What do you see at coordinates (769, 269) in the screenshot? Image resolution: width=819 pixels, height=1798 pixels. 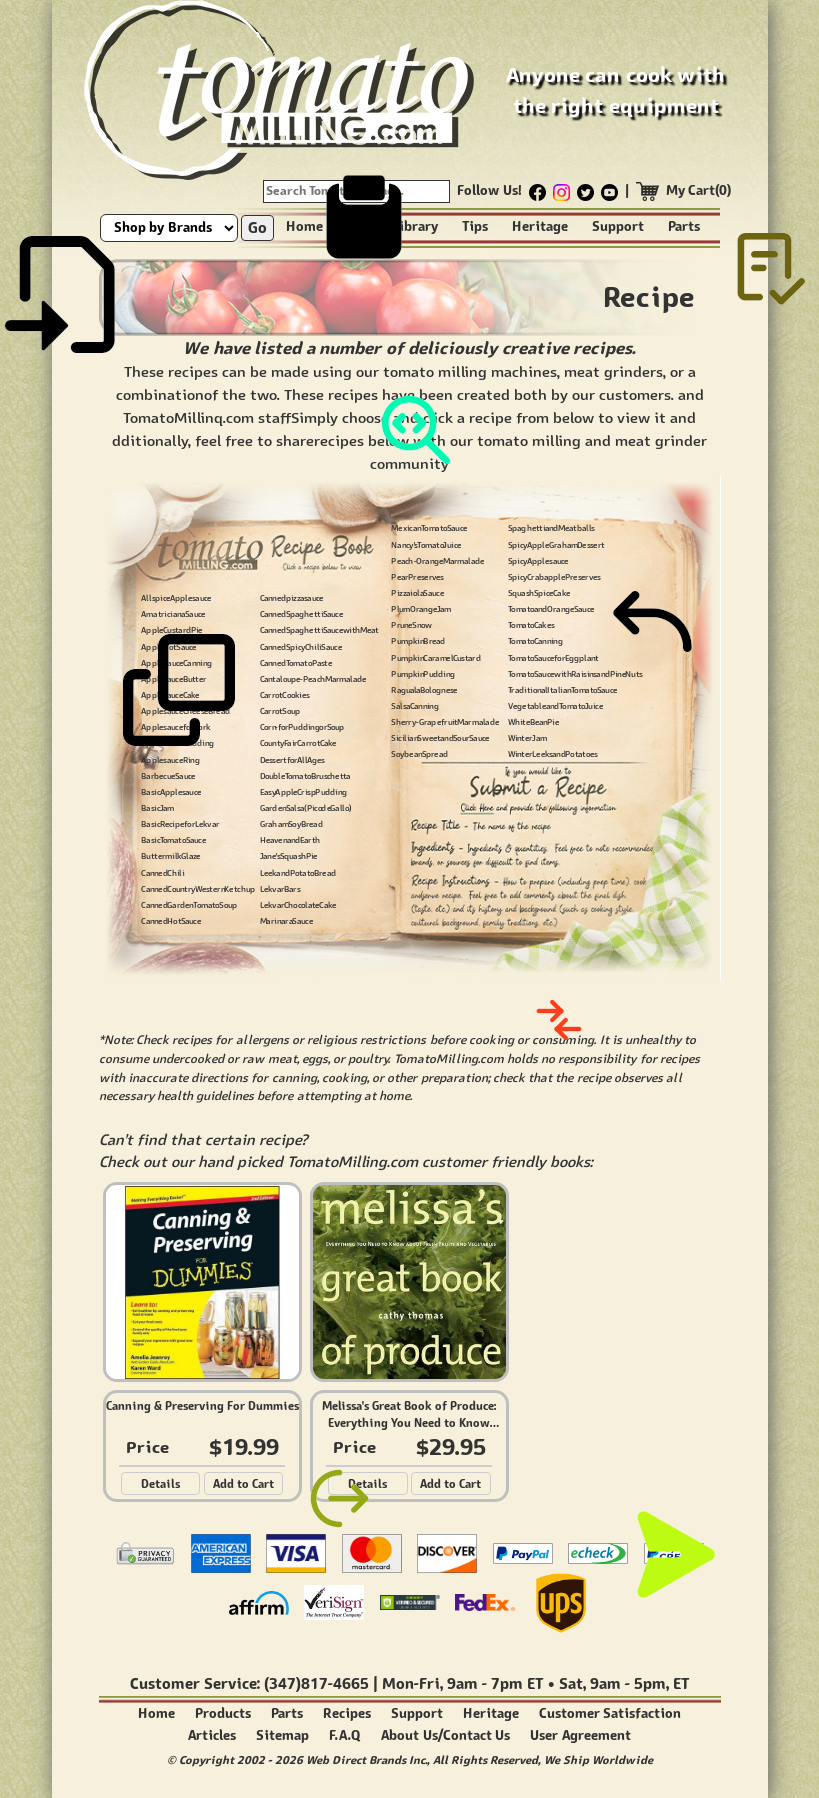 I see `view or manage a task checklist` at bounding box center [769, 269].